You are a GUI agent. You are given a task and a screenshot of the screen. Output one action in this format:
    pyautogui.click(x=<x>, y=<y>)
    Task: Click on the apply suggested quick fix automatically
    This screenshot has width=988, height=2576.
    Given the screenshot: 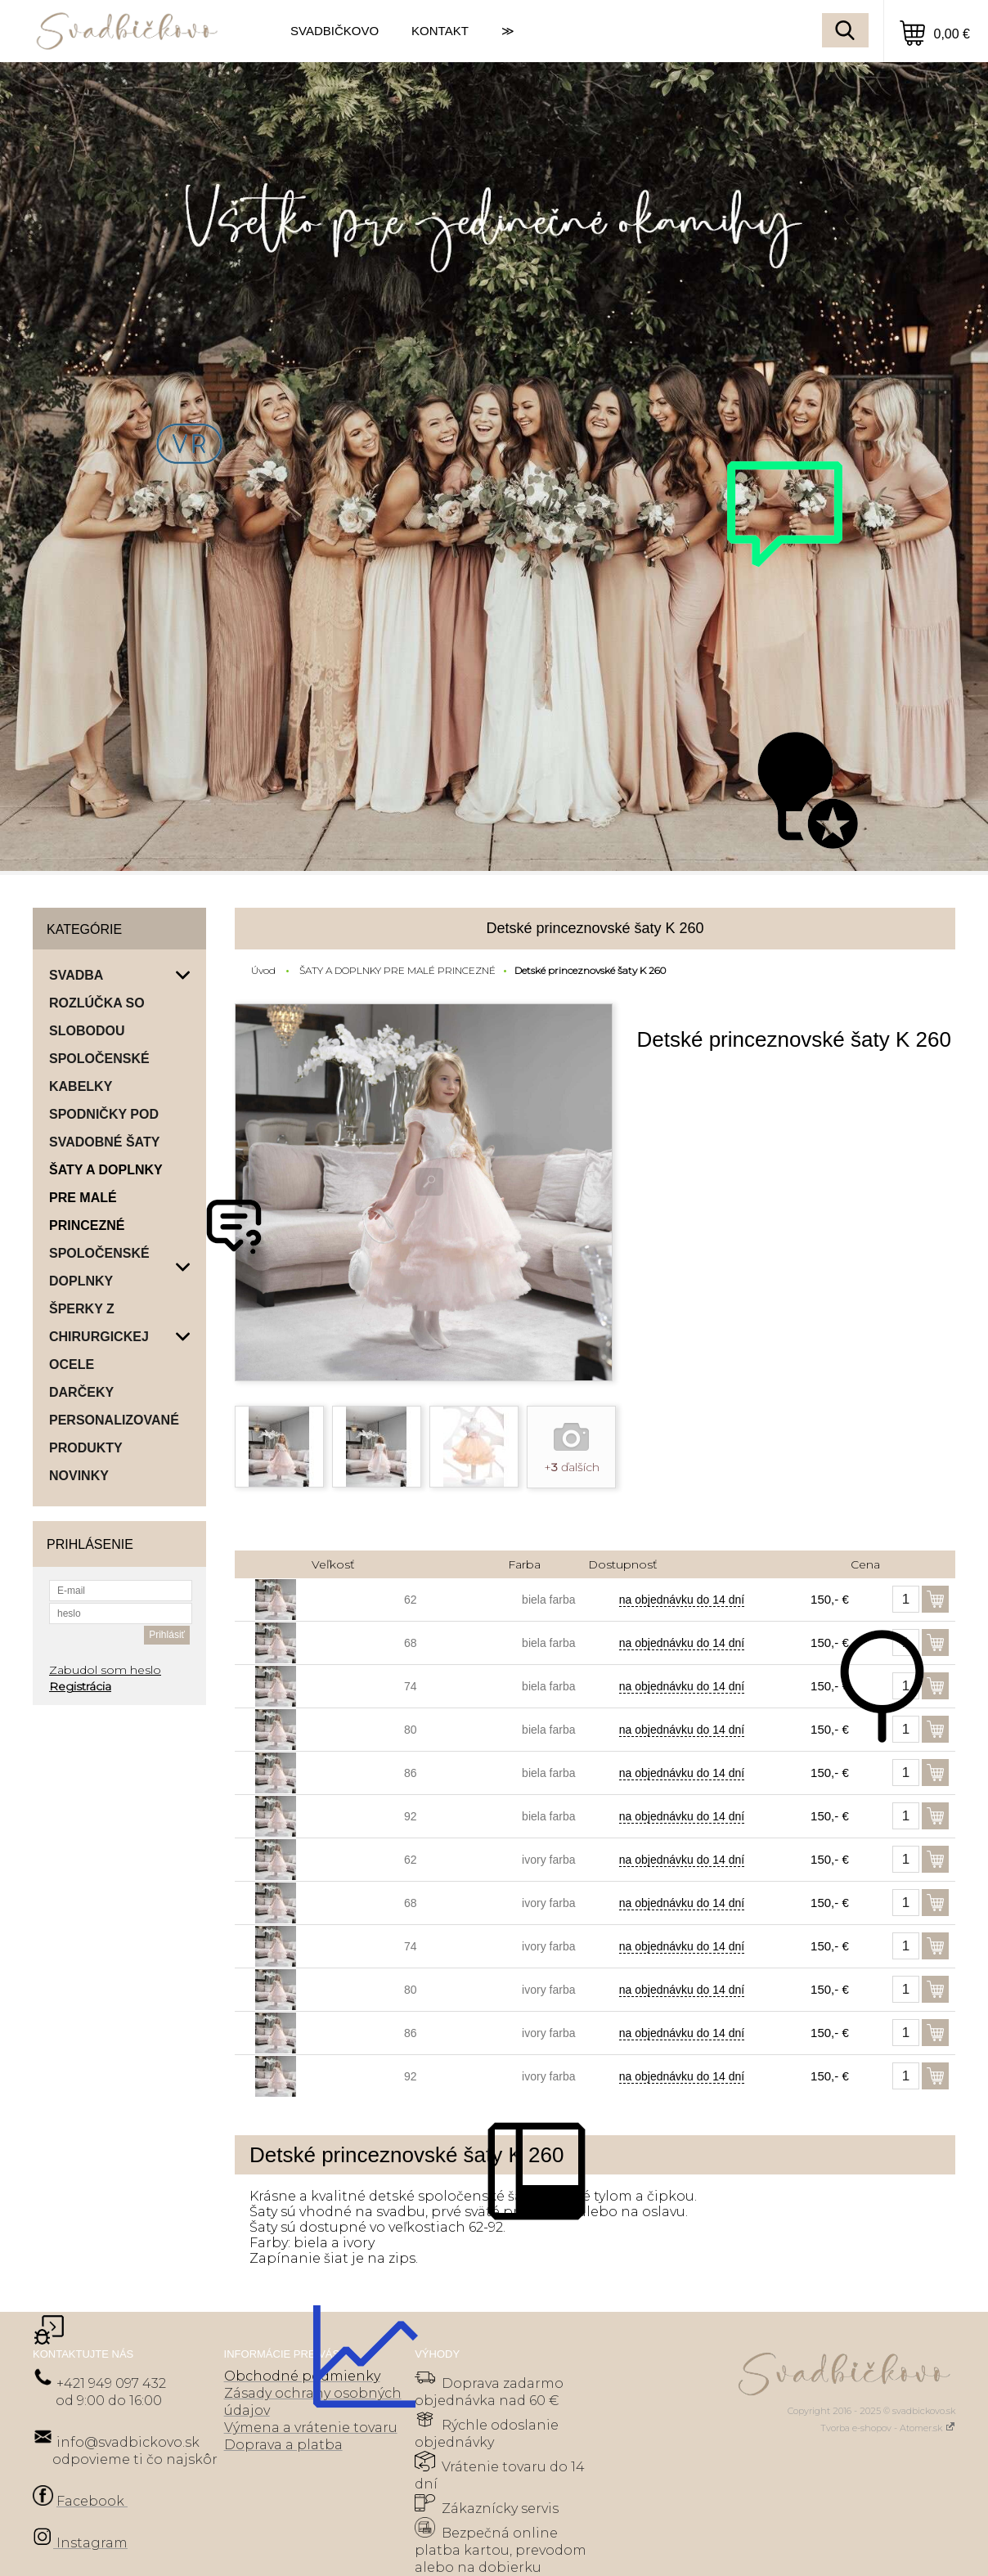 What is the action you would take?
    pyautogui.click(x=799, y=790)
    